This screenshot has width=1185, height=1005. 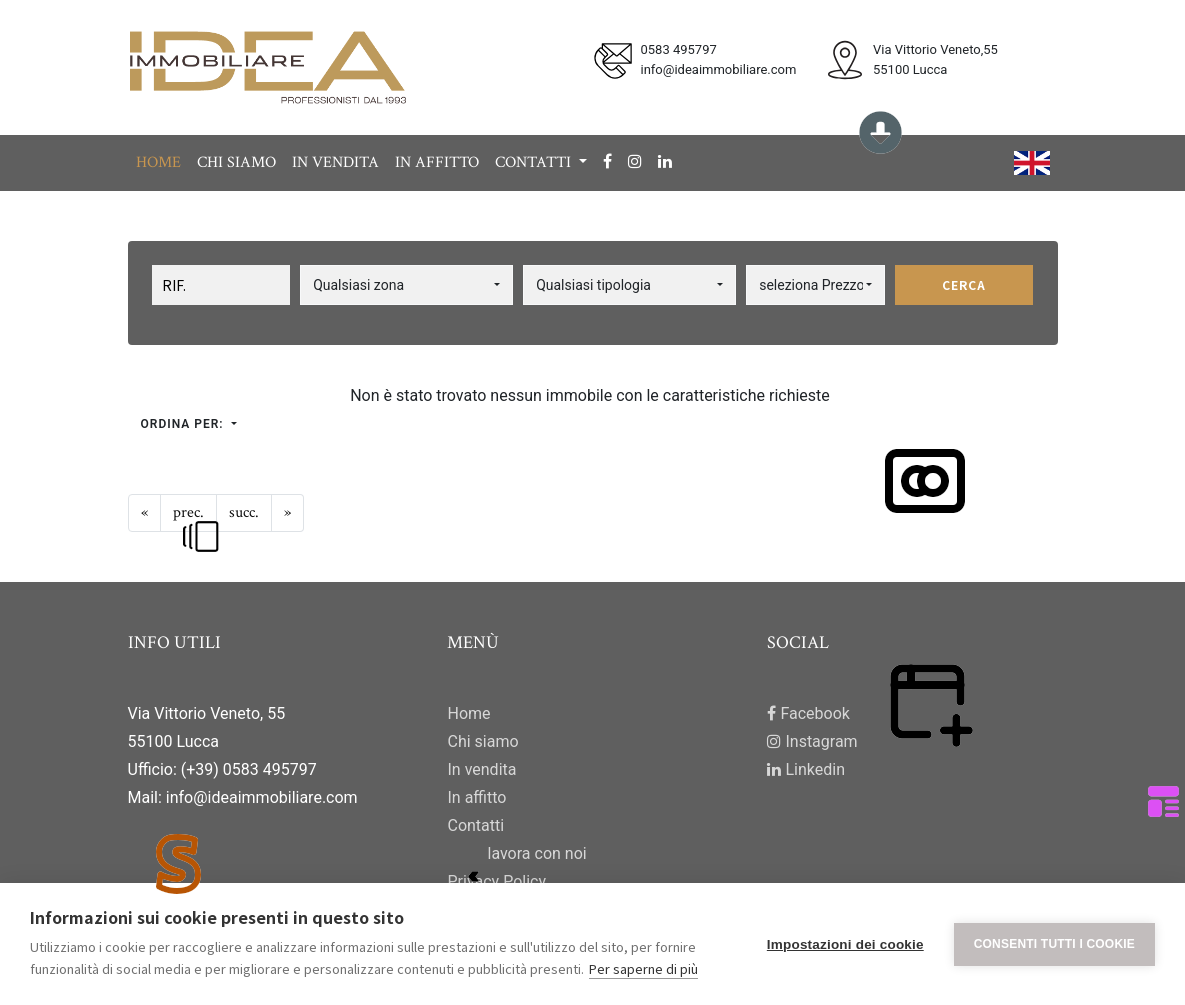 I want to click on navigate to the previous item or section, so click(x=473, y=876).